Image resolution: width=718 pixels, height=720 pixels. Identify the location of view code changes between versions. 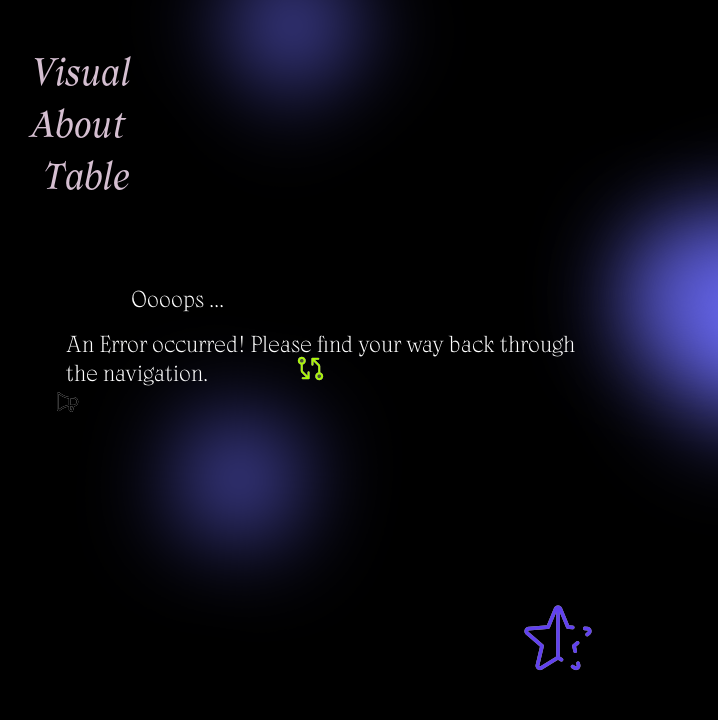
(310, 368).